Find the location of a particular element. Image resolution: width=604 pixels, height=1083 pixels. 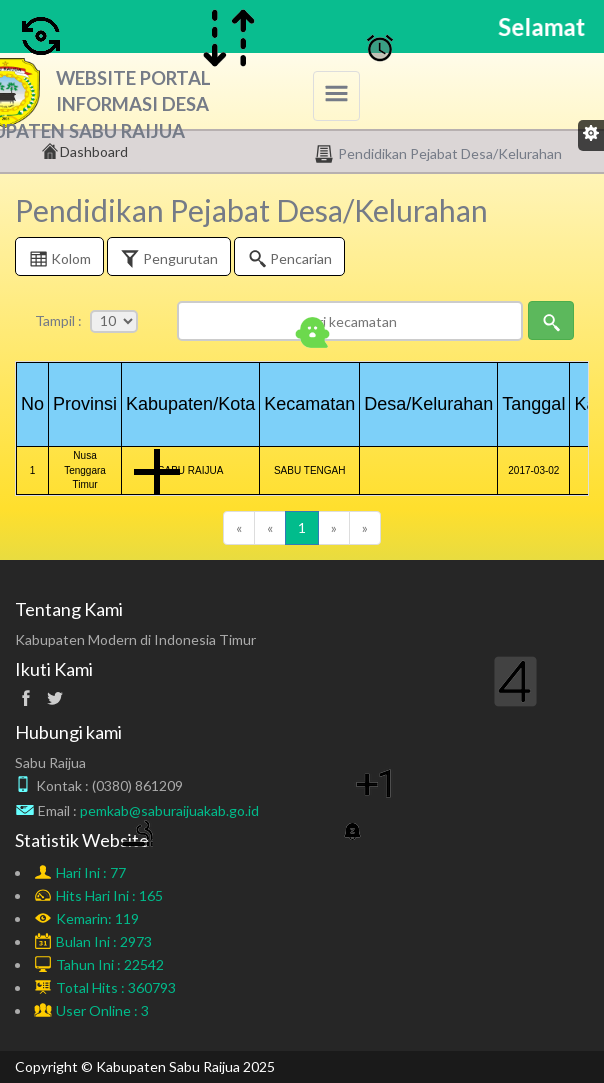

toggle ghost mode or invisible status is located at coordinates (312, 332).